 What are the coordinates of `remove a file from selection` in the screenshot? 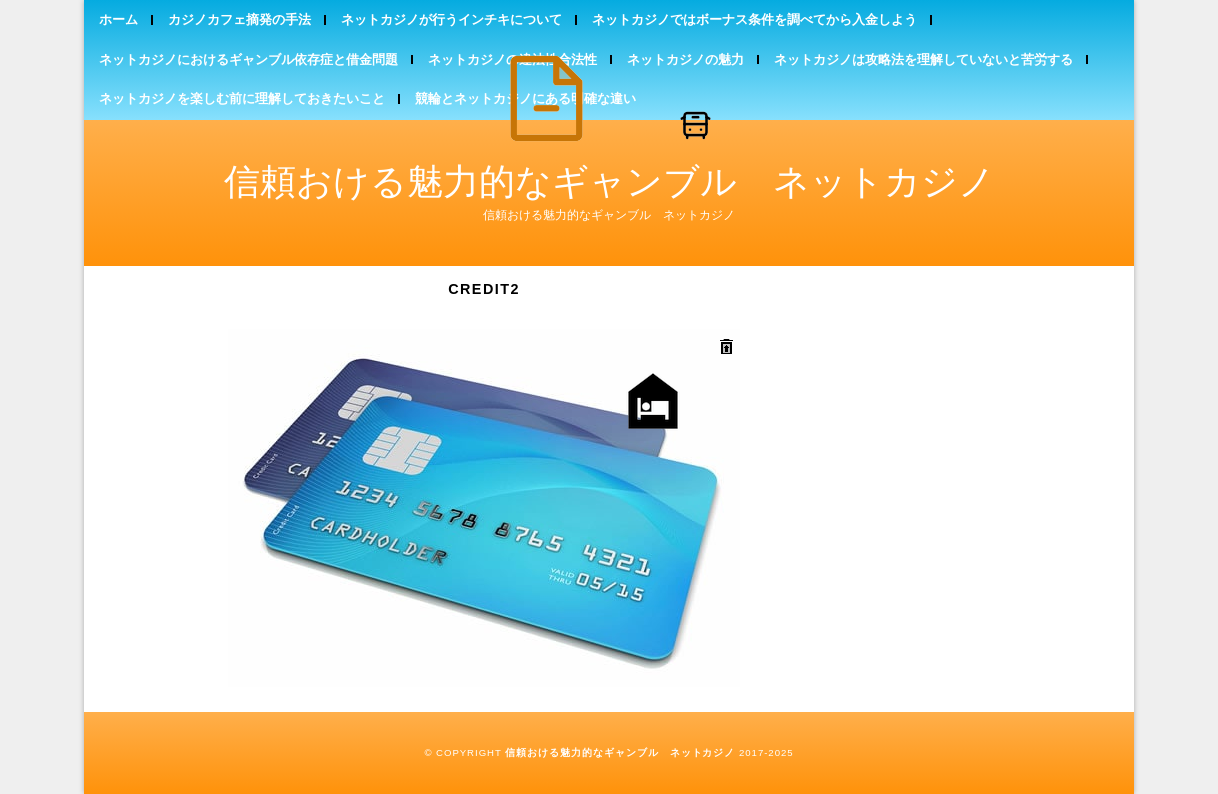 It's located at (546, 98).